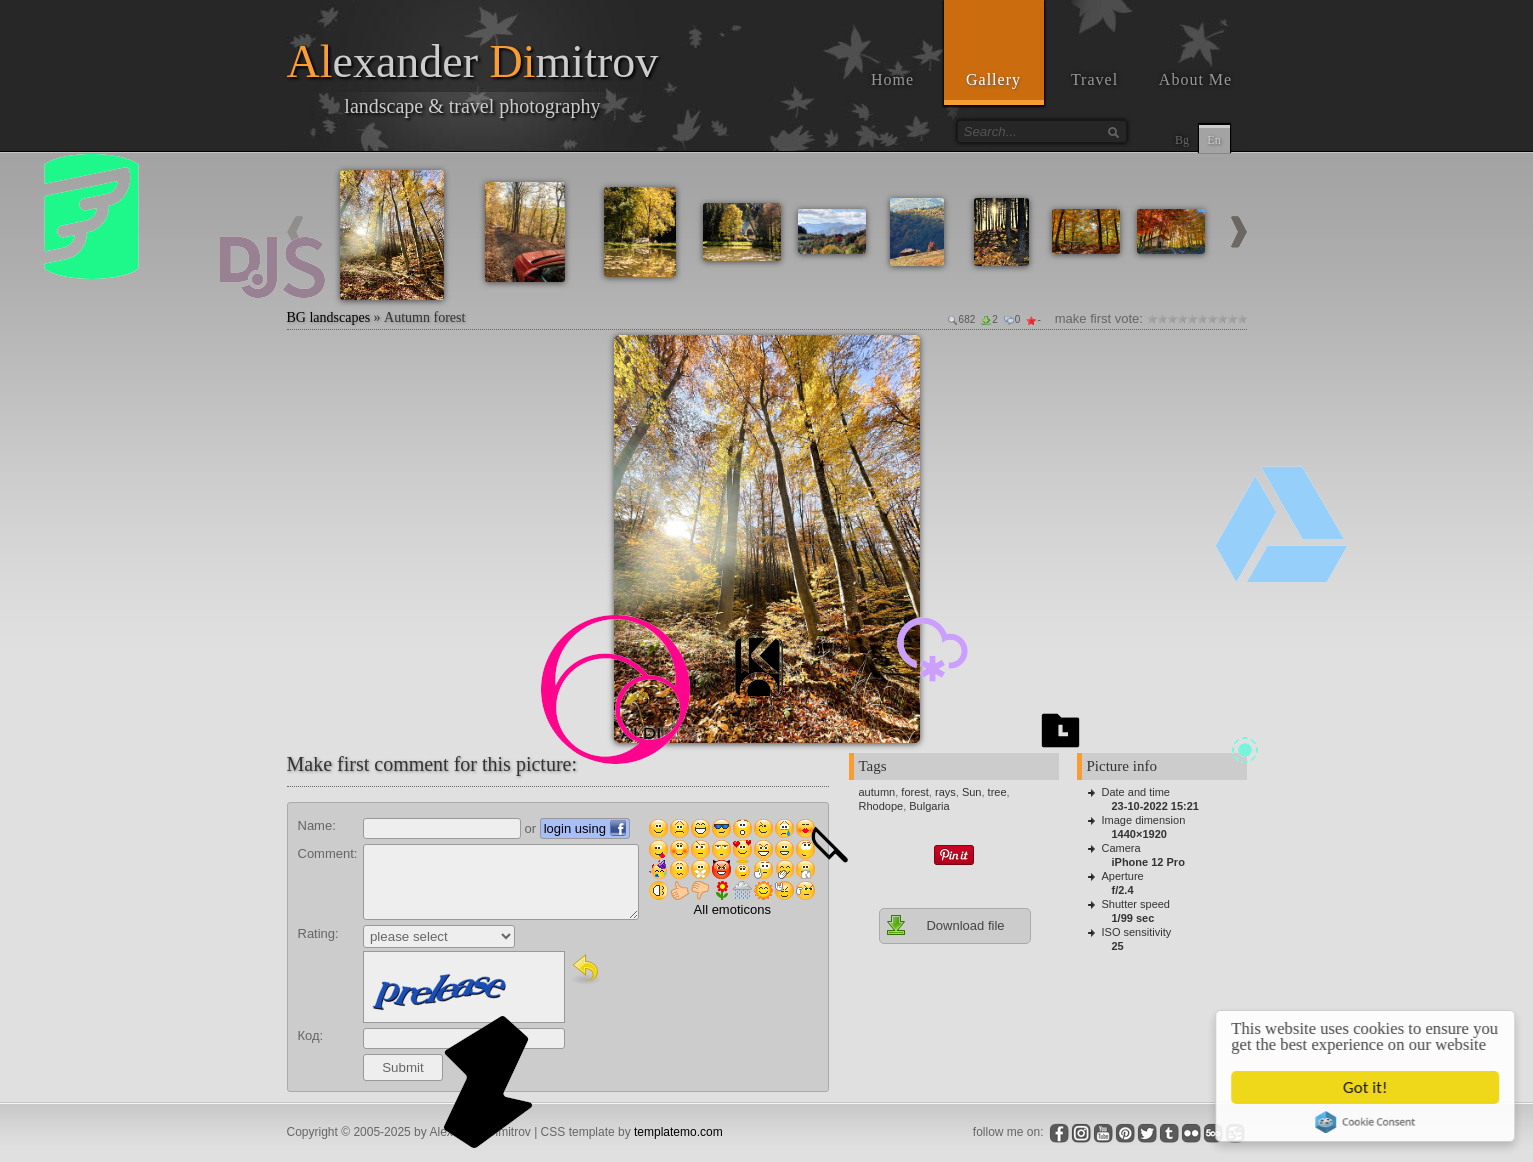  What do you see at coordinates (759, 667) in the screenshot?
I see `open KOReader e-book application` at bounding box center [759, 667].